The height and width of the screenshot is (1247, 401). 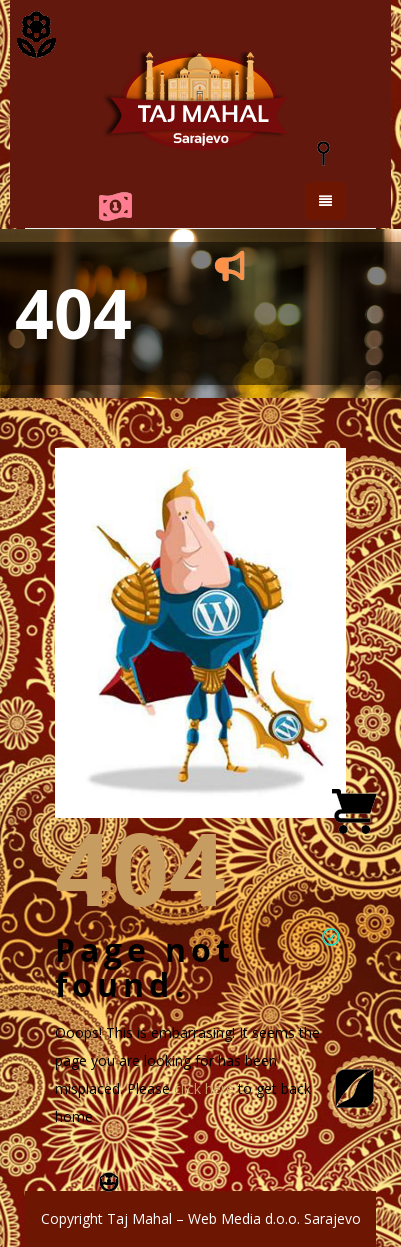 What do you see at coordinates (36, 35) in the screenshot?
I see `find nearby florists or flower shops` at bounding box center [36, 35].